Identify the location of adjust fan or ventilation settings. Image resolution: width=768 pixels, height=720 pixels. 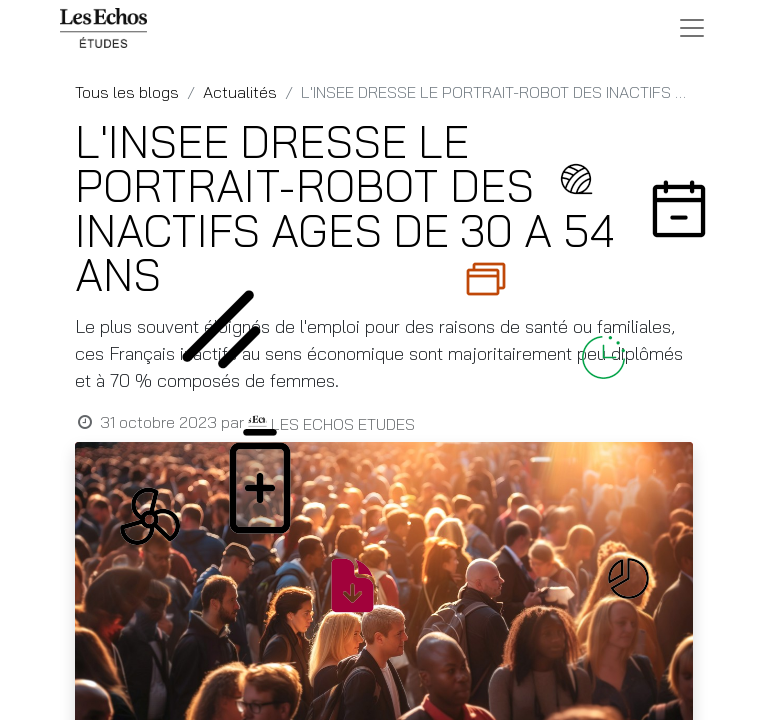
(149, 519).